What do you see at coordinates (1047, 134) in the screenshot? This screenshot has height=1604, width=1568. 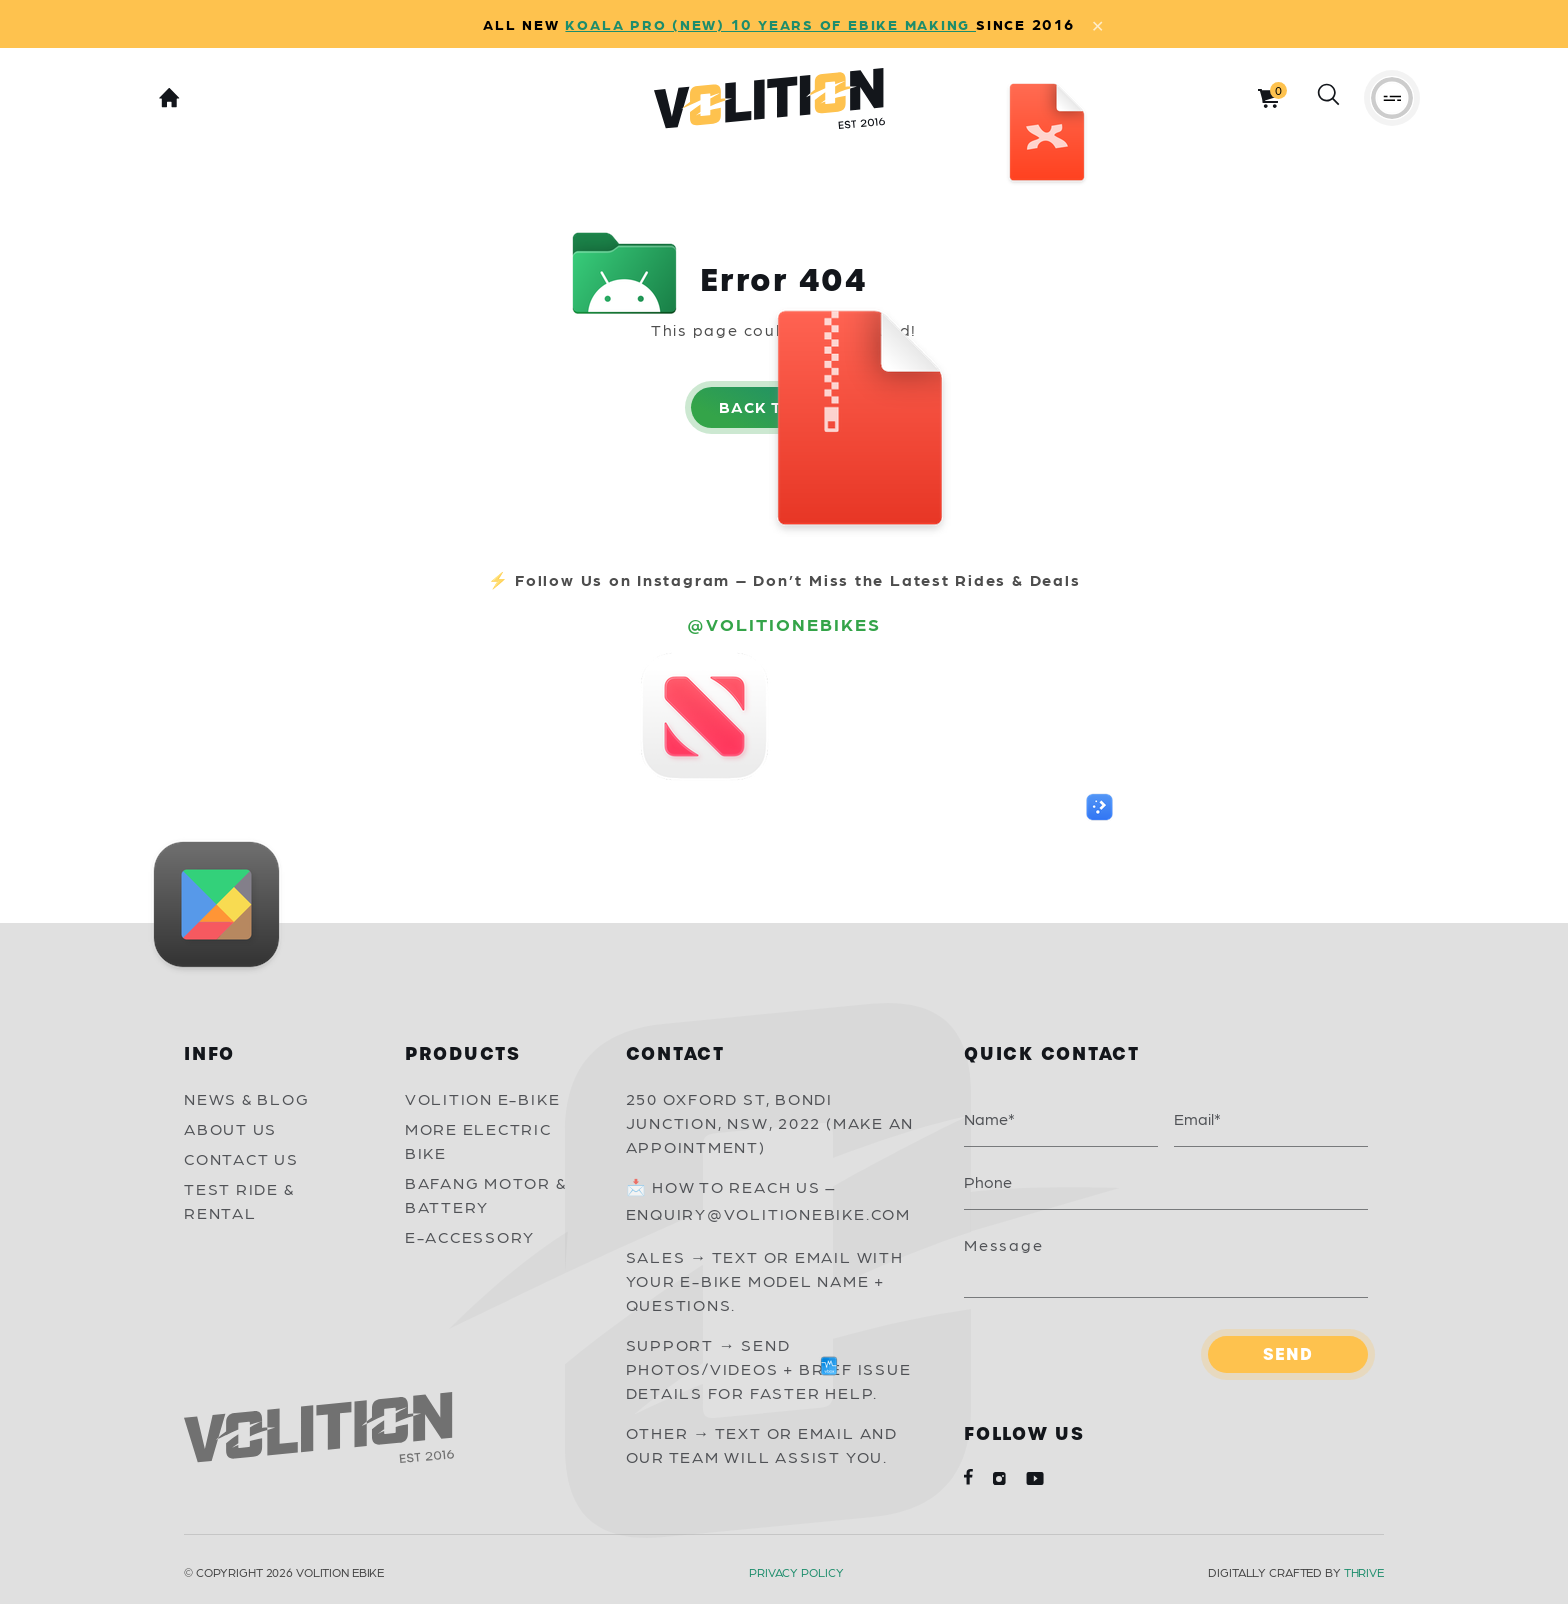 I see `open an xmind mind mapping file` at bounding box center [1047, 134].